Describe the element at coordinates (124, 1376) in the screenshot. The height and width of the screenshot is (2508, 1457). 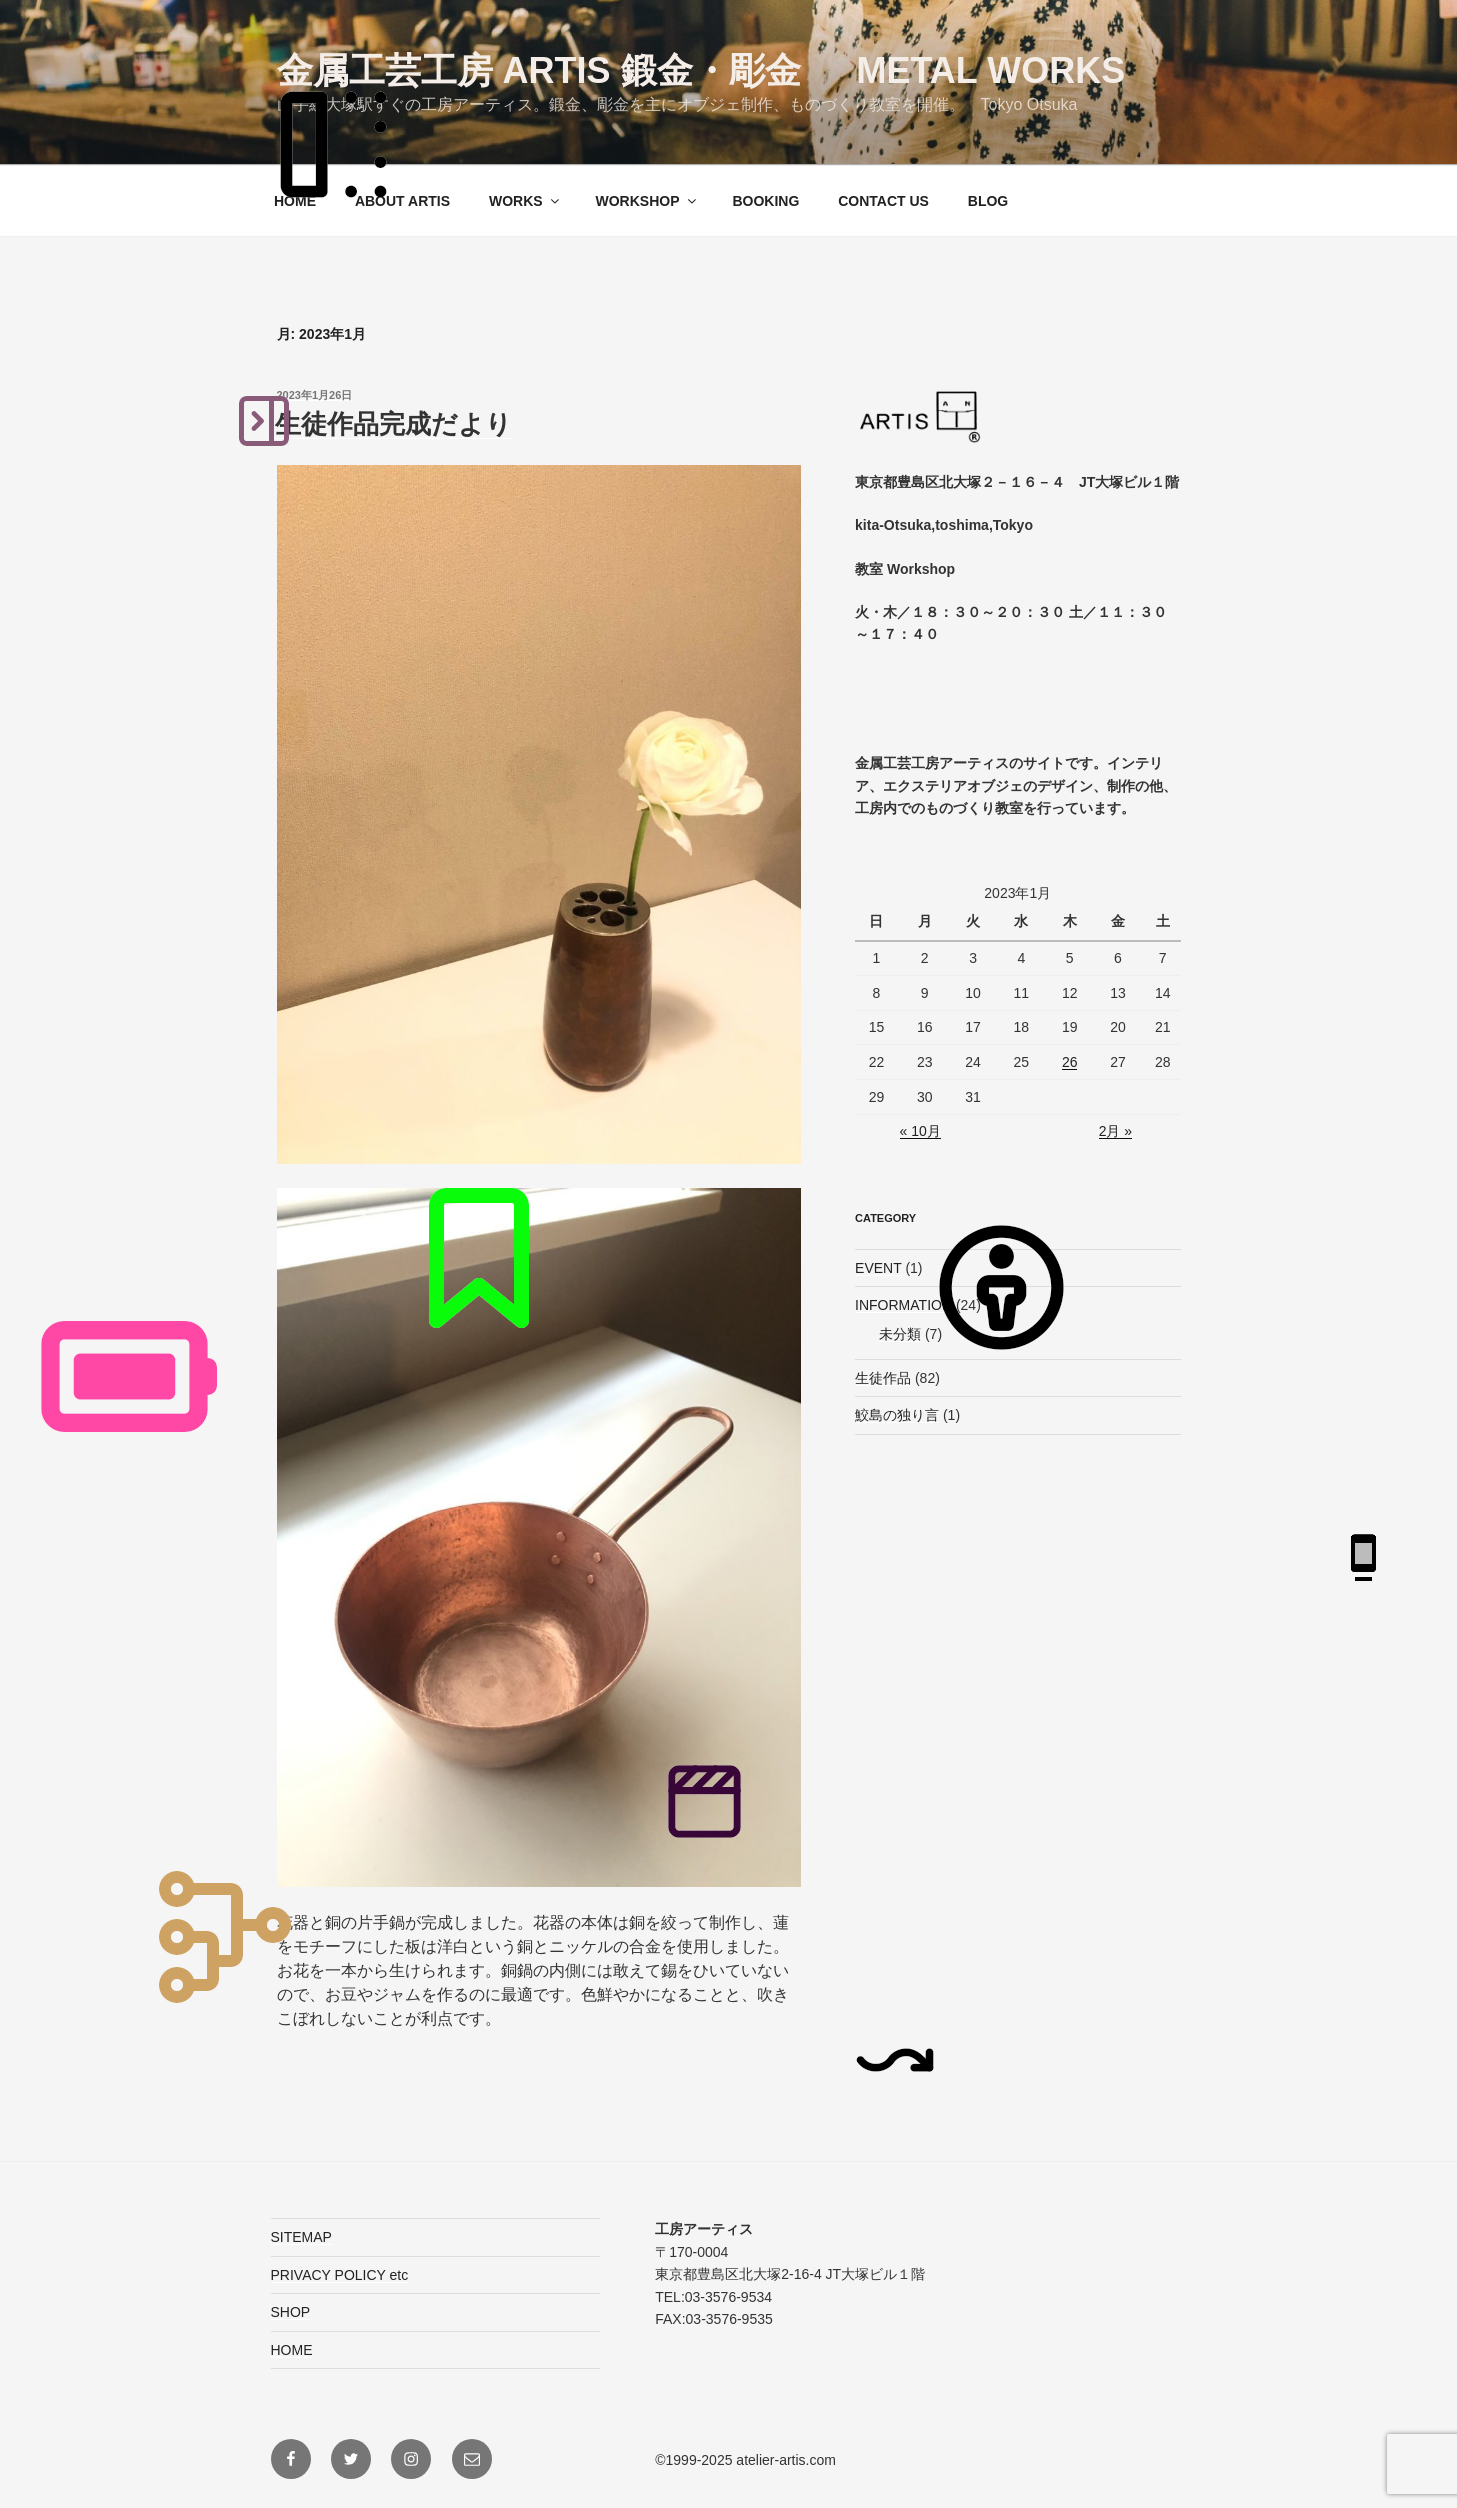
I see `indicates current battery level` at that location.